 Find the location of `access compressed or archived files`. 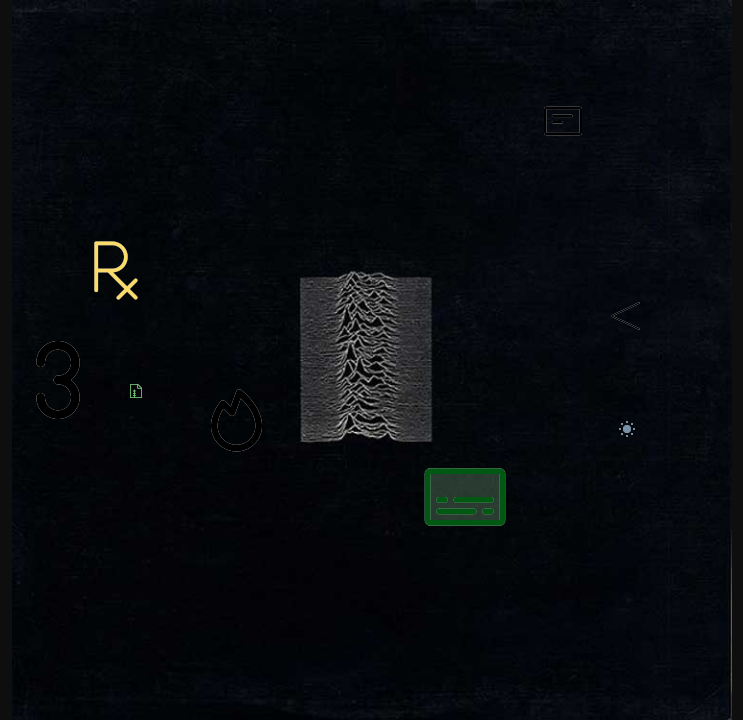

access compressed or archived files is located at coordinates (136, 391).